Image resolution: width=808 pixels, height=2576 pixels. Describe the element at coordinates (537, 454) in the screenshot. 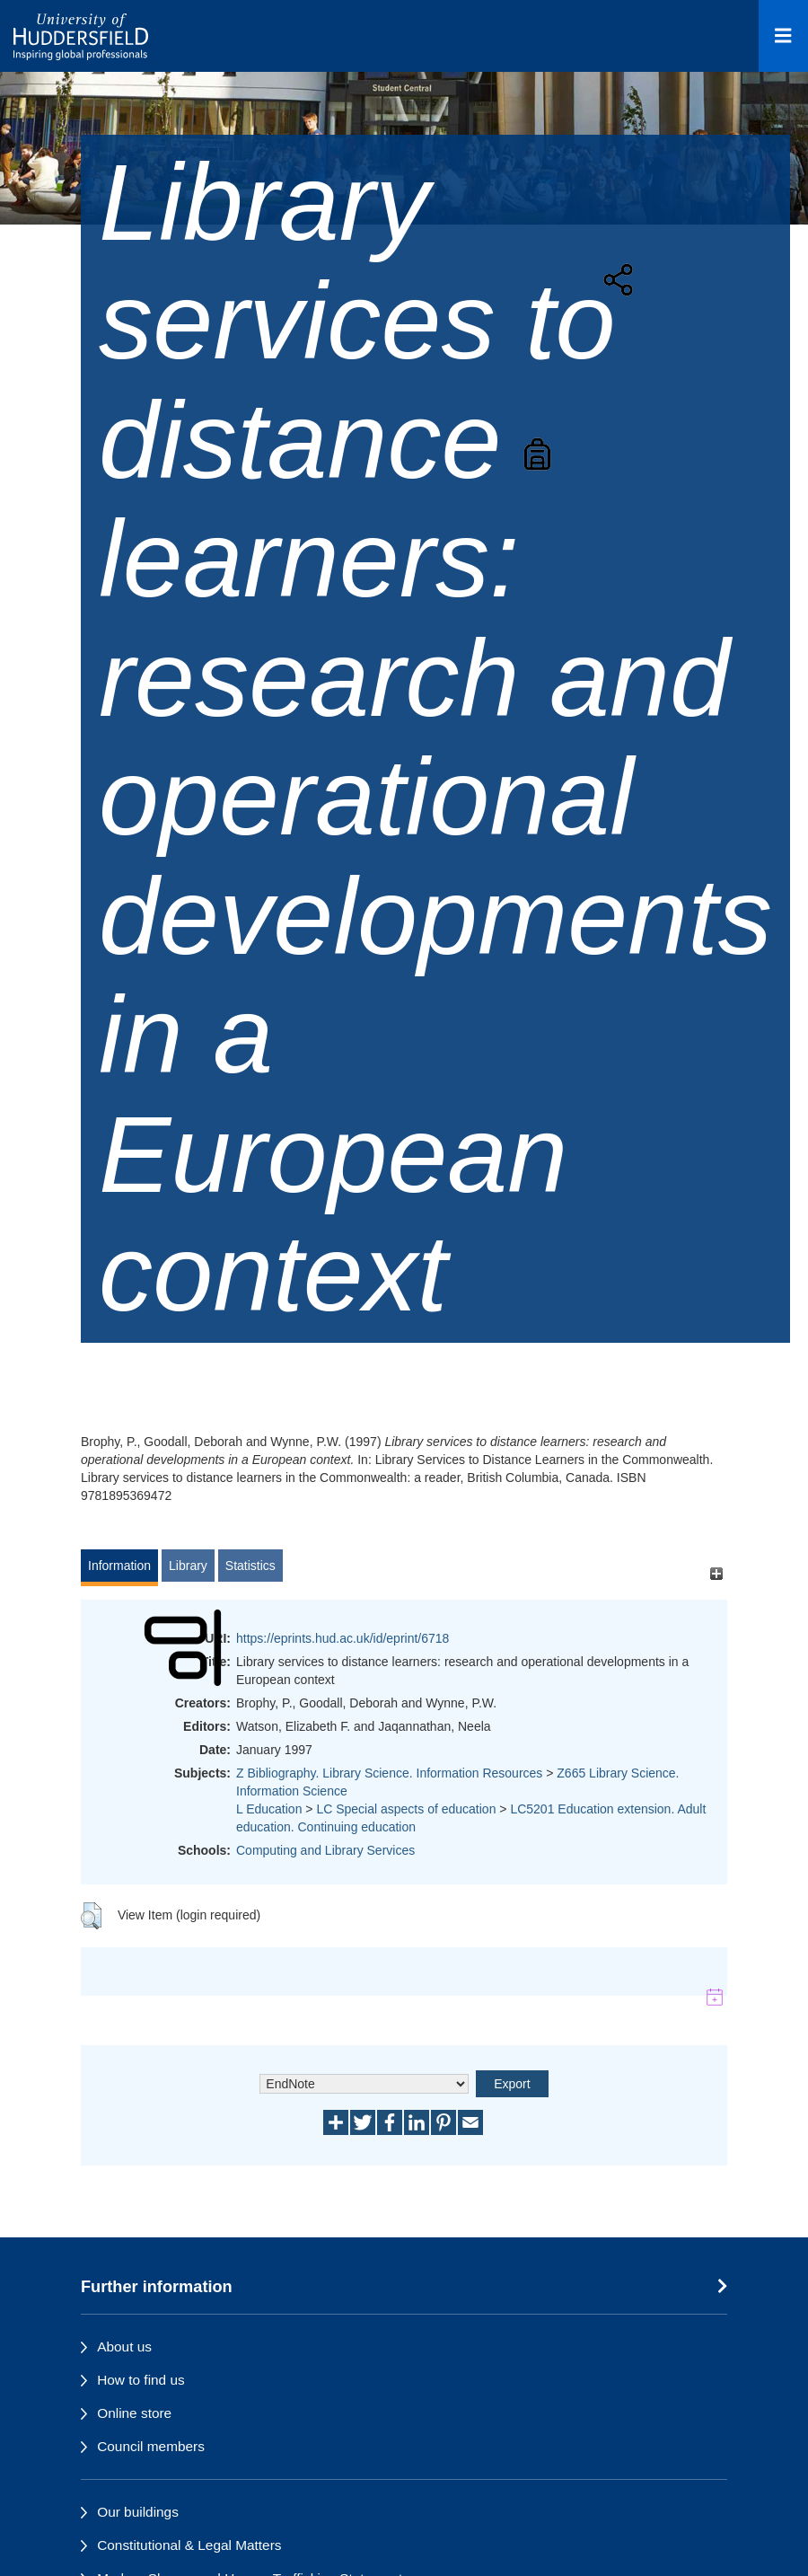

I see `access your inventory or stored items` at that location.